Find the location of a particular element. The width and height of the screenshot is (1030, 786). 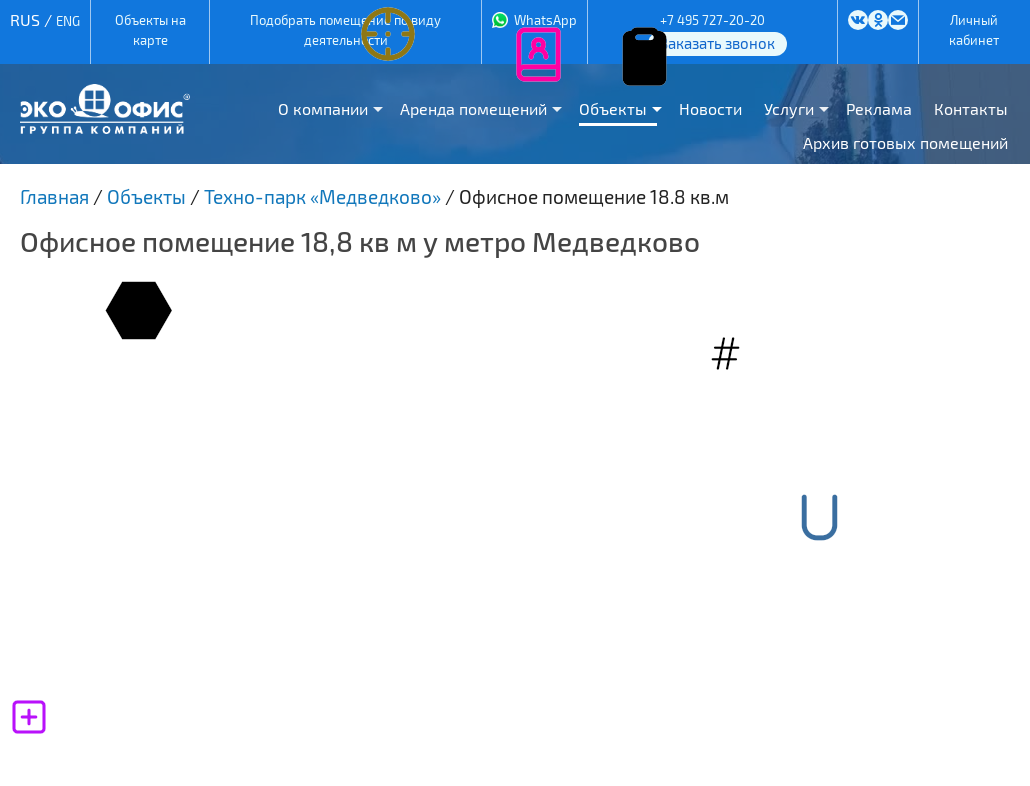

view contact directory is located at coordinates (538, 54).